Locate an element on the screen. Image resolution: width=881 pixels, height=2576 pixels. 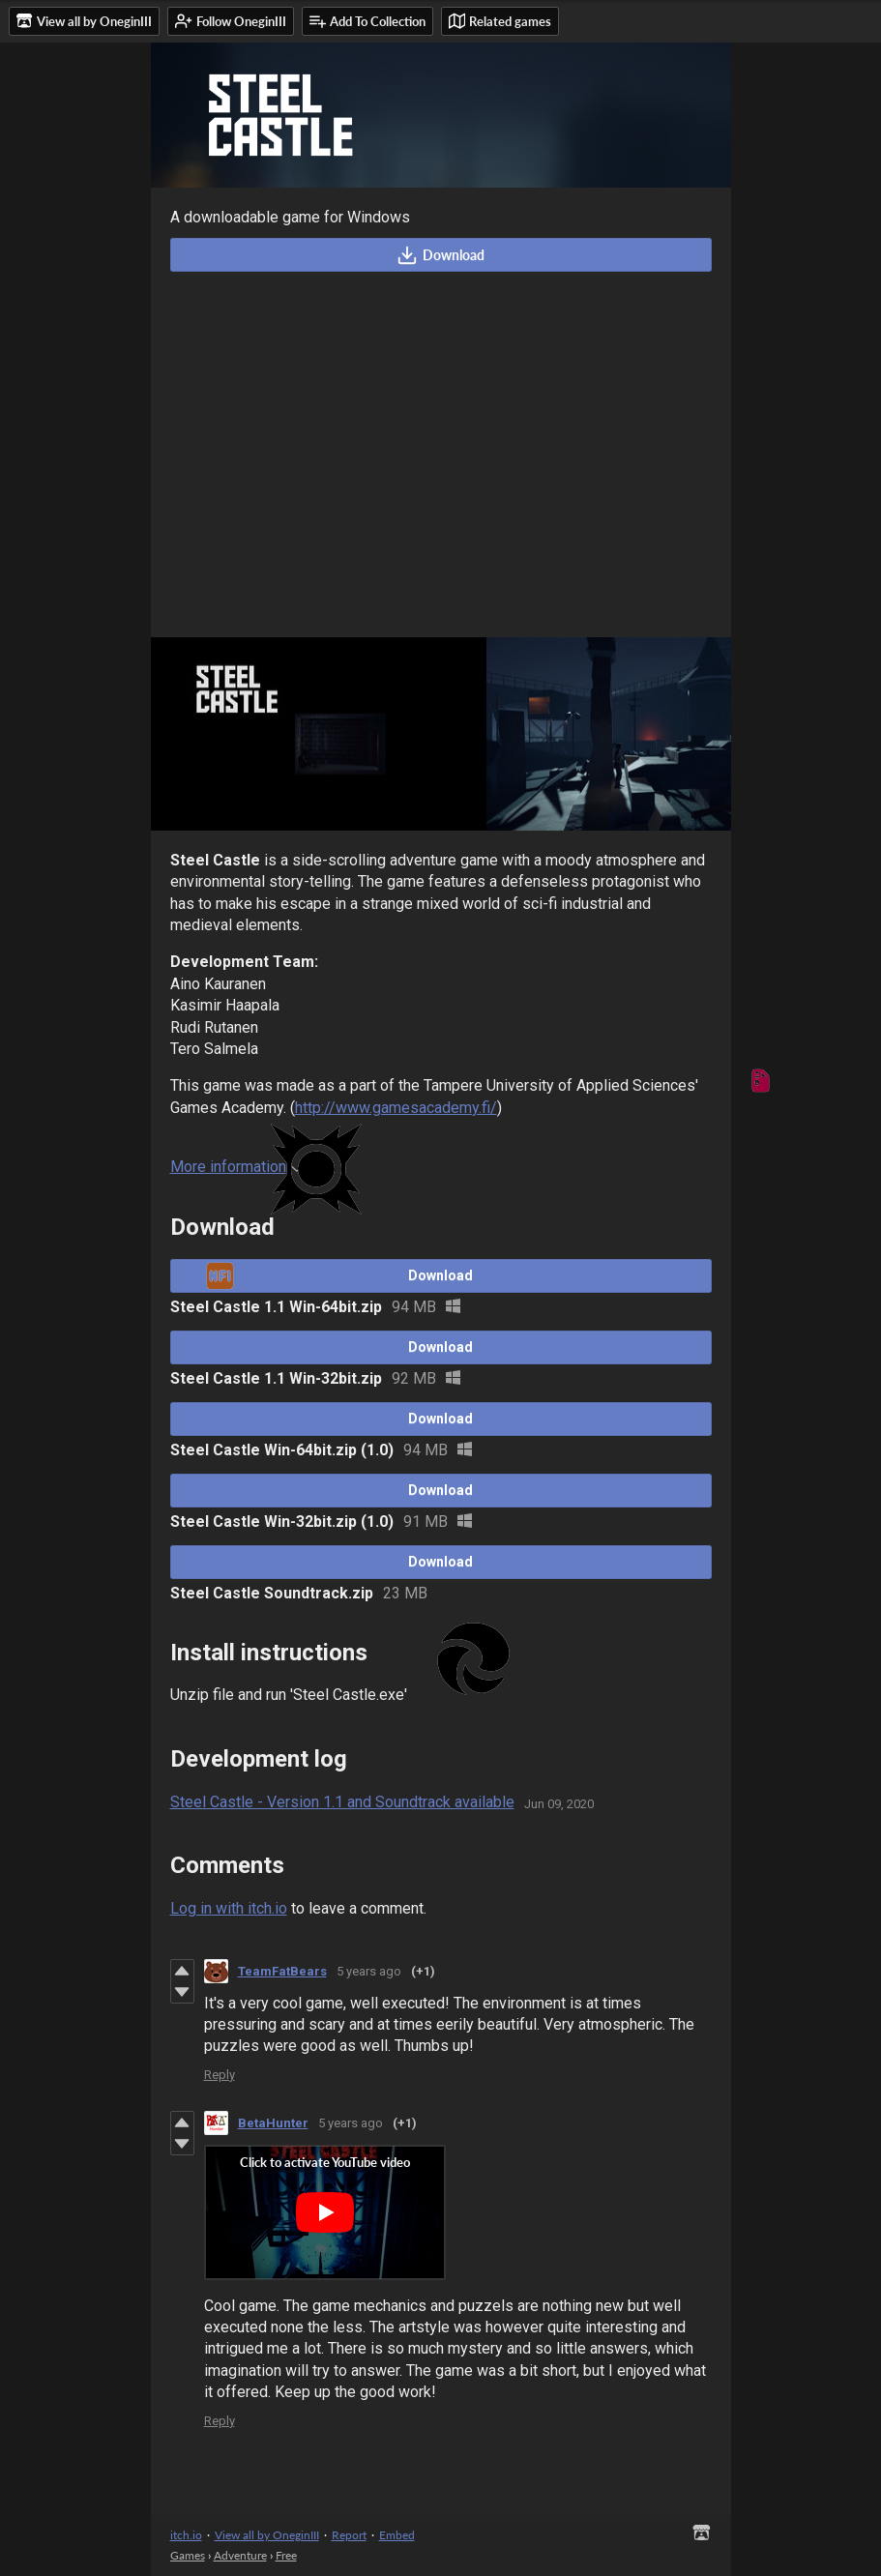
sith order logo from star wars is located at coordinates (316, 1169).